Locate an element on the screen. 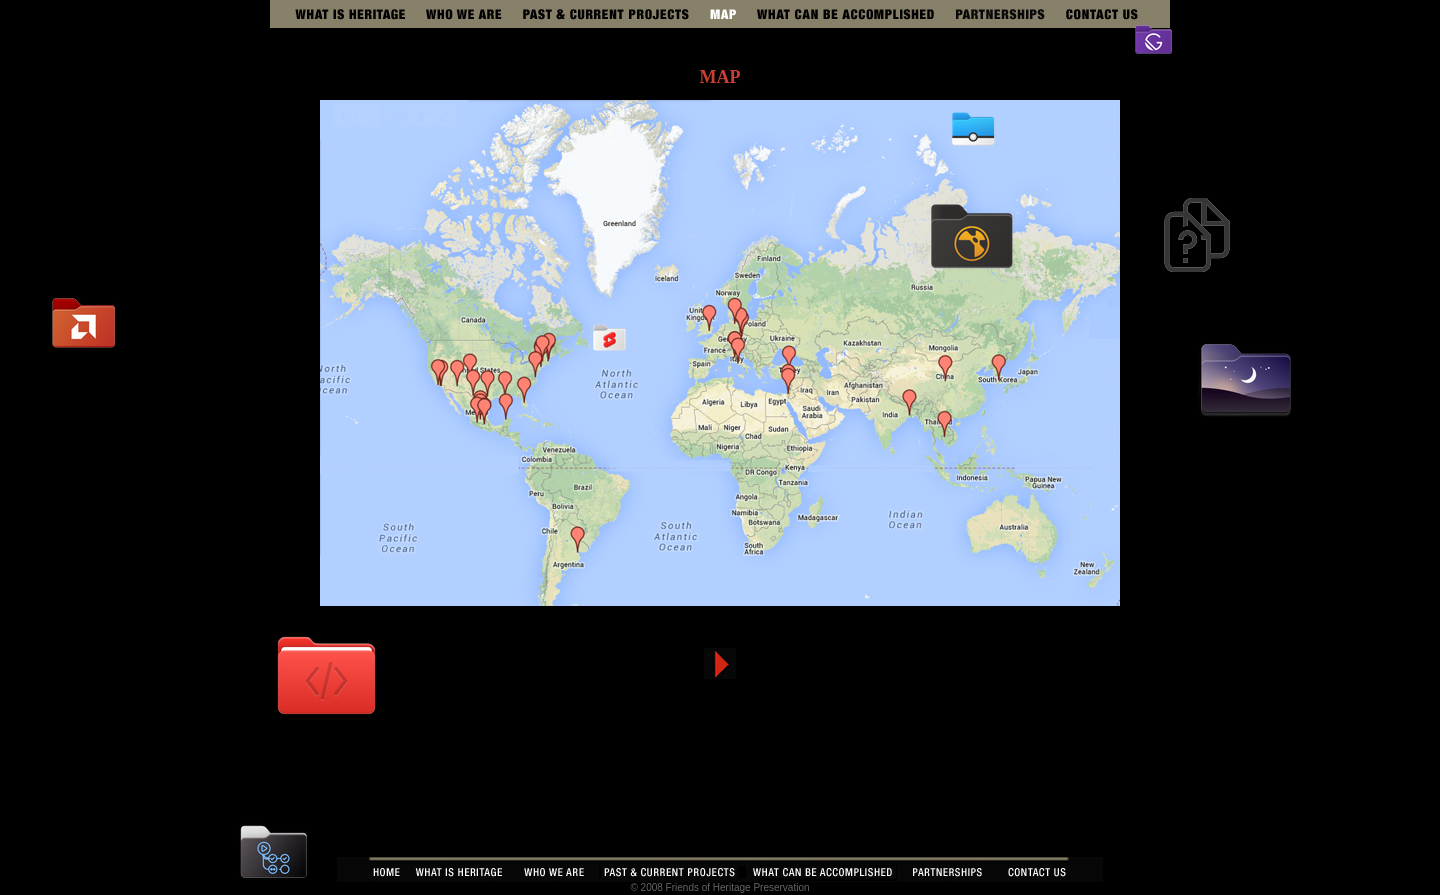 This screenshot has width=1440, height=895. open folder containing YouTube Shorts videos is located at coordinates (609, 338).